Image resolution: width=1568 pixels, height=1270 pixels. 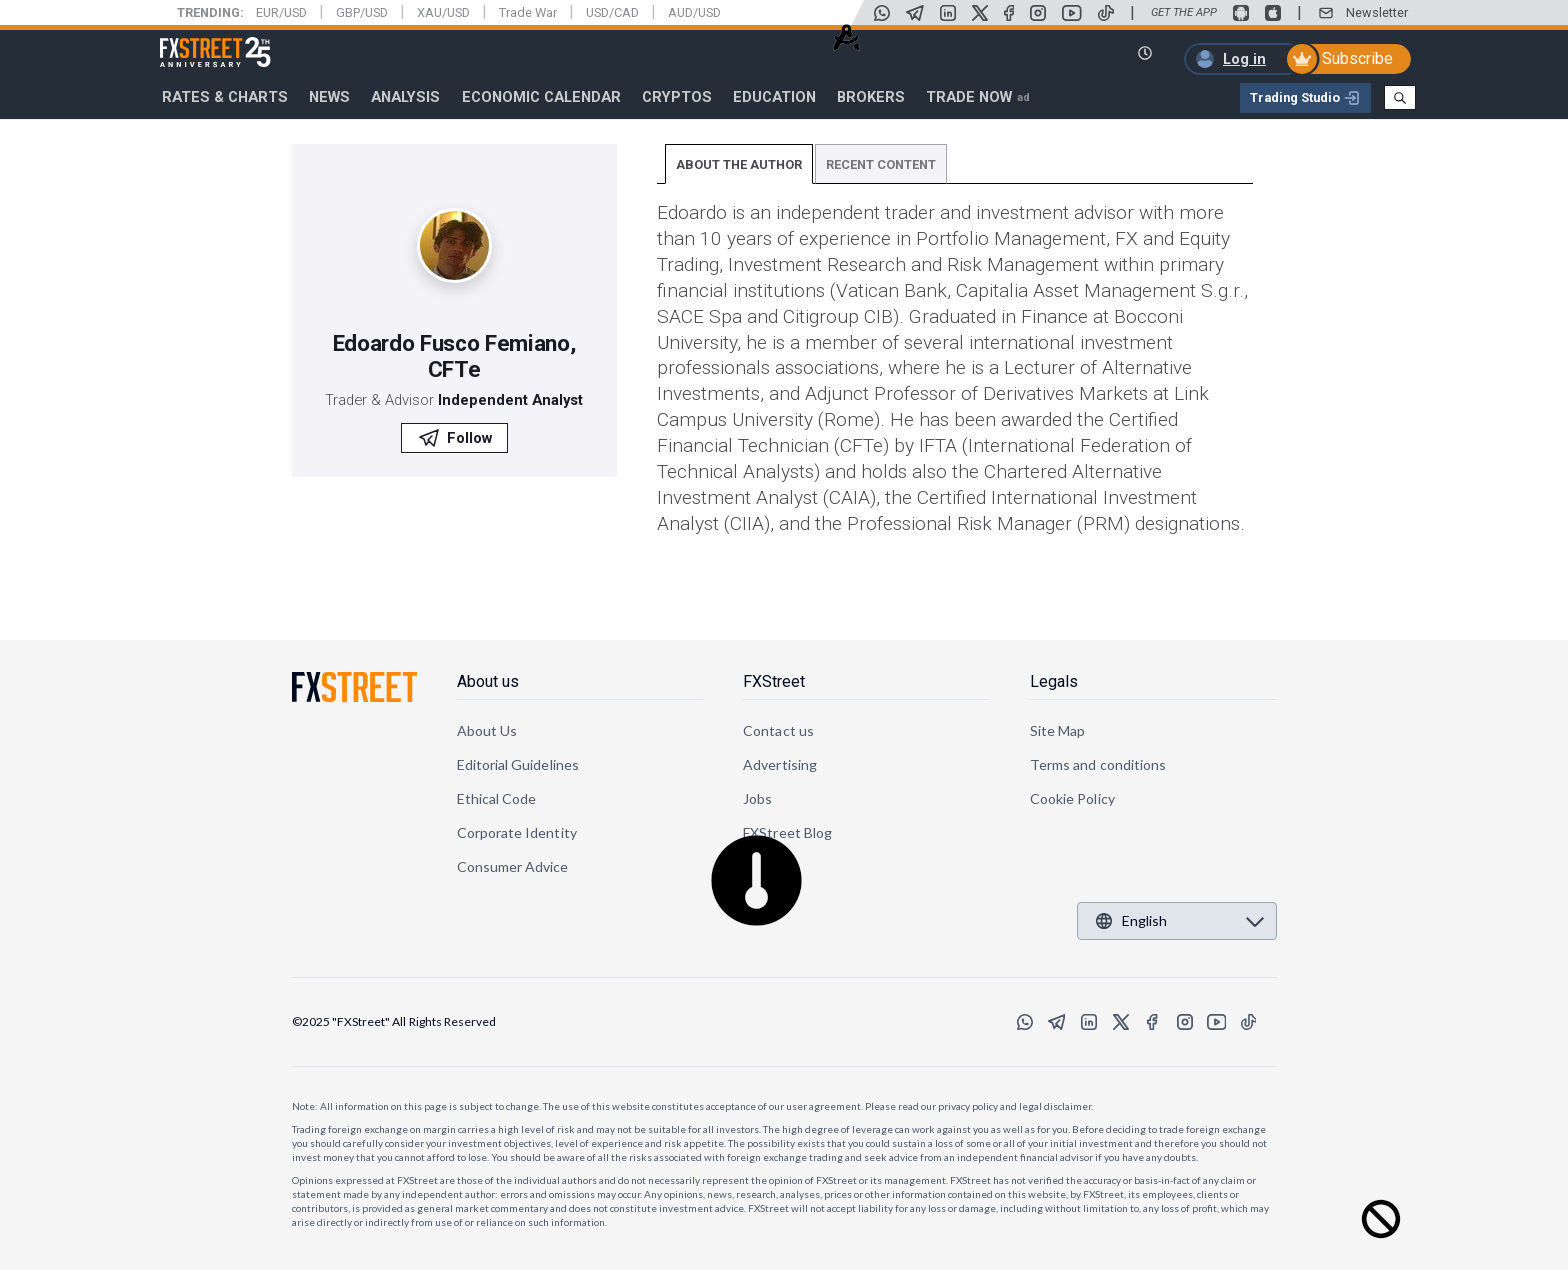 I want to click on indicates a blocked or prohibited action, so click(x=1381, y=1219).